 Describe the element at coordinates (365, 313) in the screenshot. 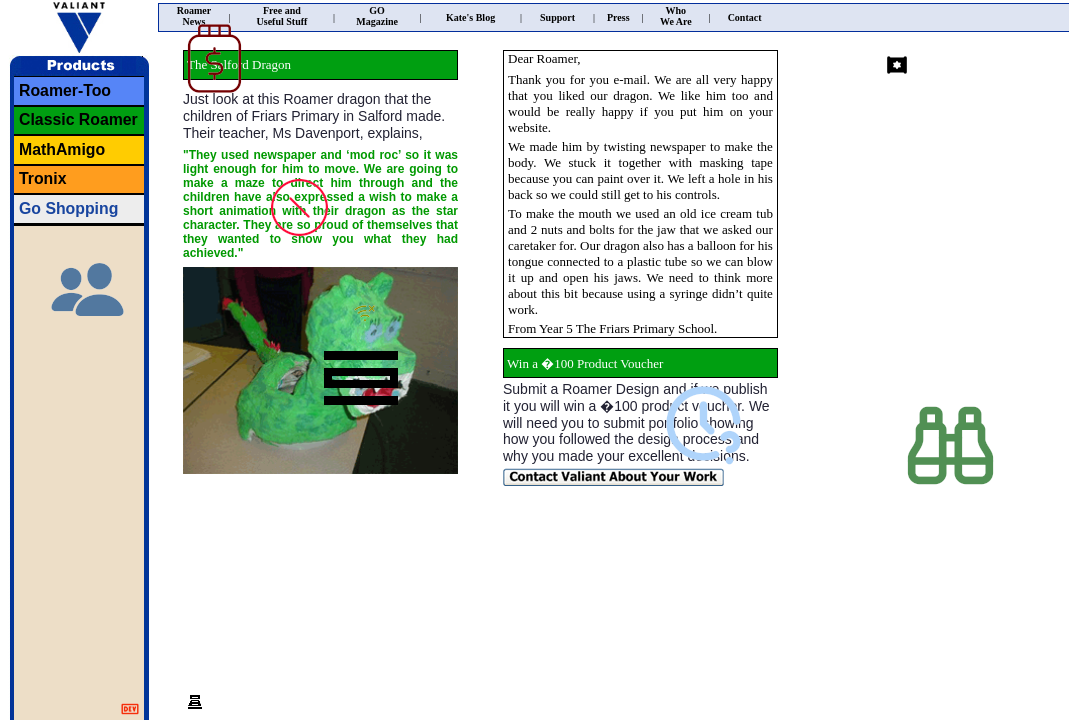

I see `indicates no wifi connection available` at that location.